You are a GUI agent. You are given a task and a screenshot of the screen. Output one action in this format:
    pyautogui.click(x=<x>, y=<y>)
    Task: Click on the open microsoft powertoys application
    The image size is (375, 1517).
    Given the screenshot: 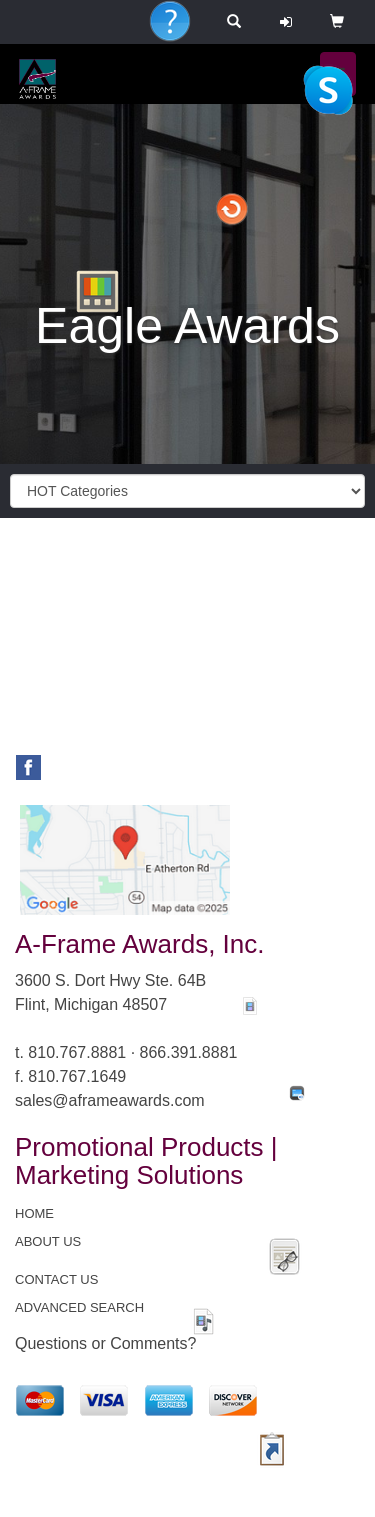 What is the action you would take?
    pyautogui.click(x=97, y=291)
    